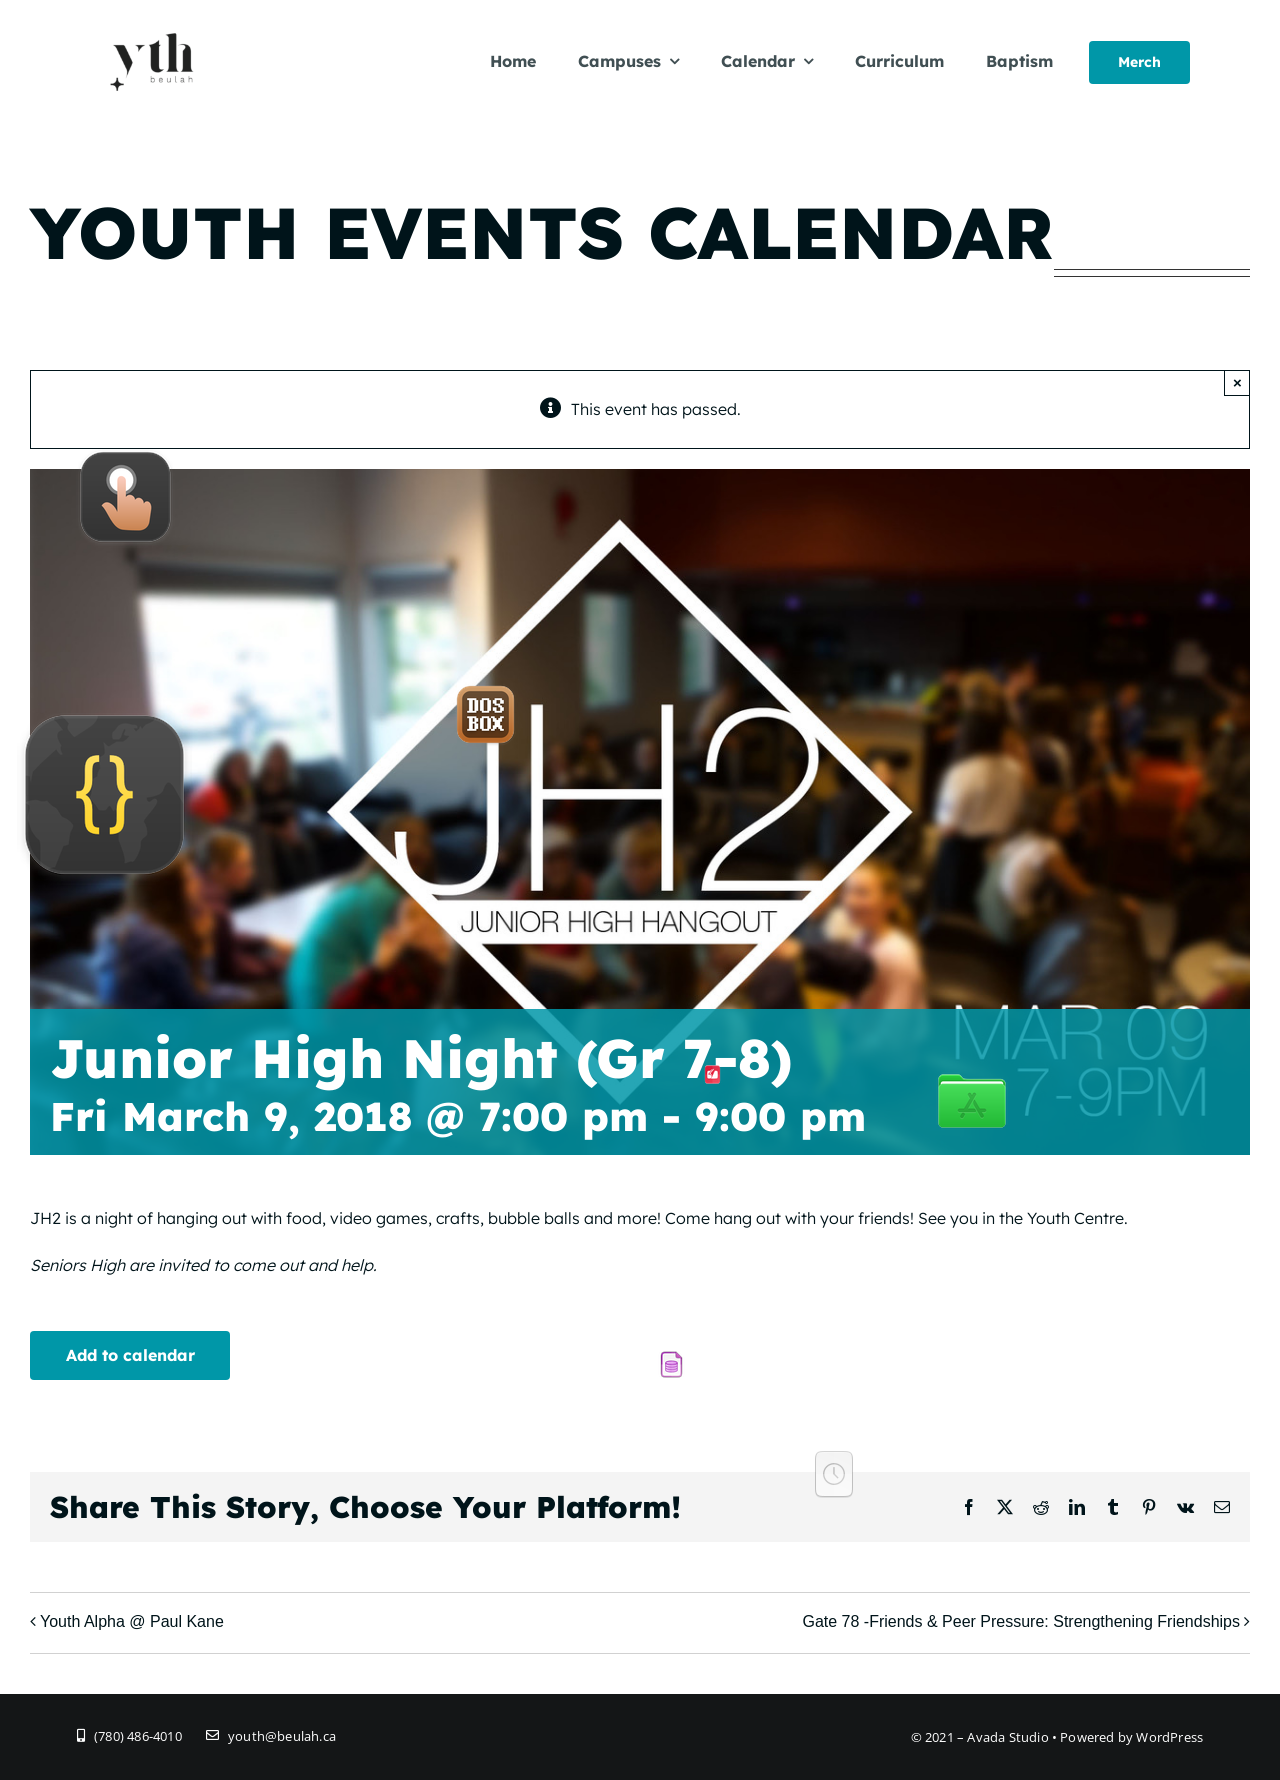 The width and height of the screenshot is (1280, 1780). I want to click on configure touchscreen settings, so click(125, 498).